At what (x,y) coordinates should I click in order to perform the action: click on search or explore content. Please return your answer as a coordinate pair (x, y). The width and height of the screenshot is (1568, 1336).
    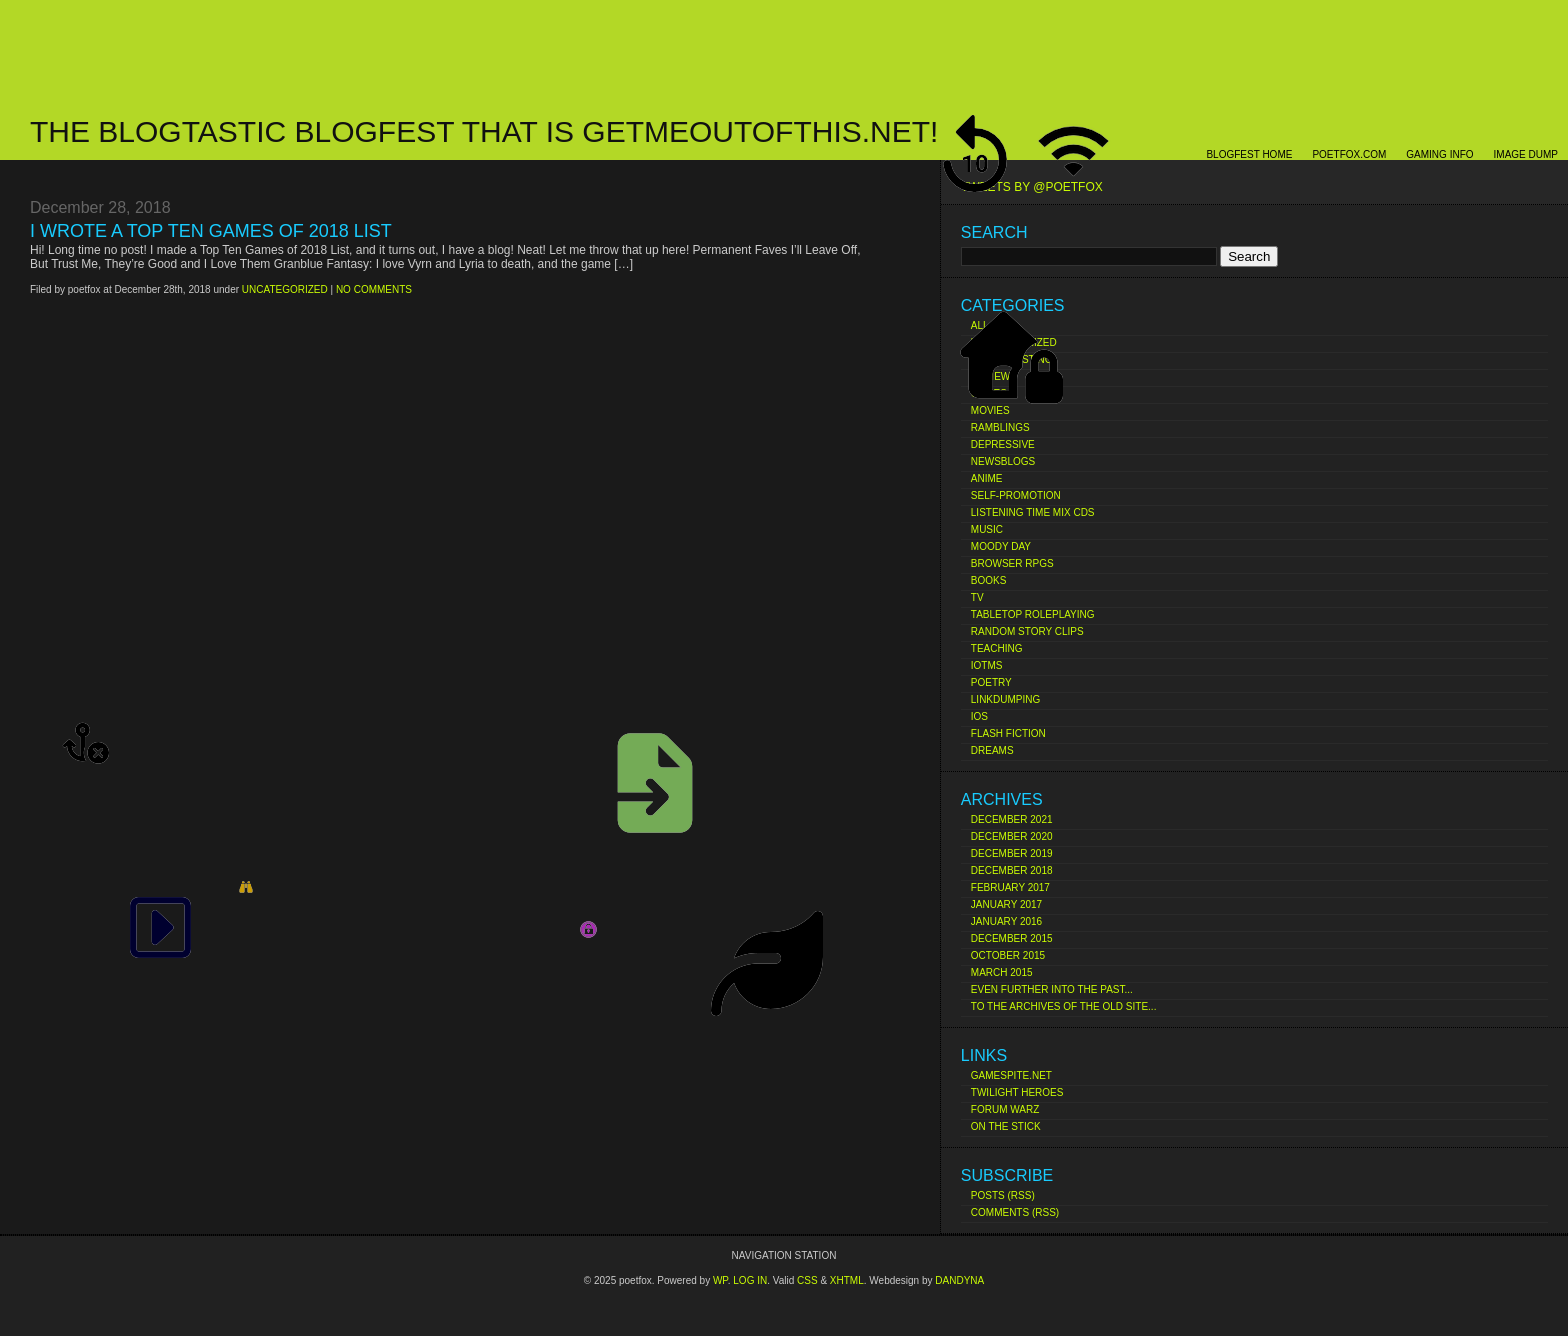
    Looking at the image, I should click on (246, 887).